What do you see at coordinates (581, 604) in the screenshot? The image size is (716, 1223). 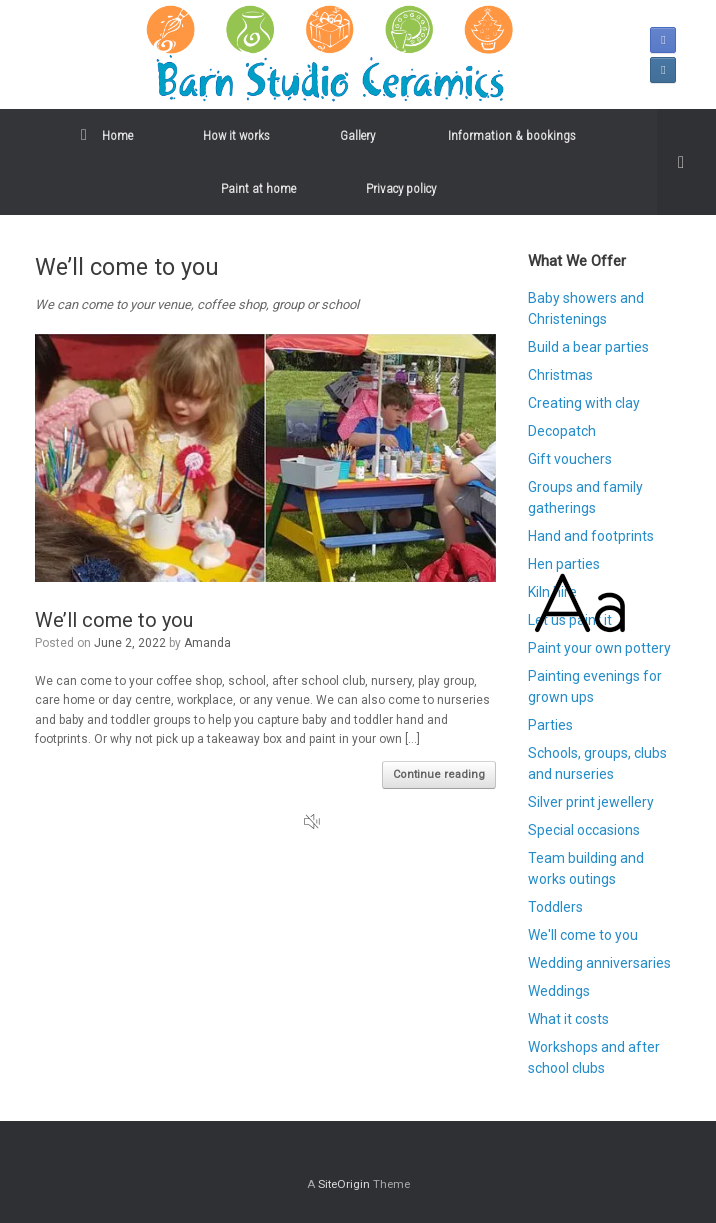 I see `adjust font or text size settings` at bounding box center [581, 604].